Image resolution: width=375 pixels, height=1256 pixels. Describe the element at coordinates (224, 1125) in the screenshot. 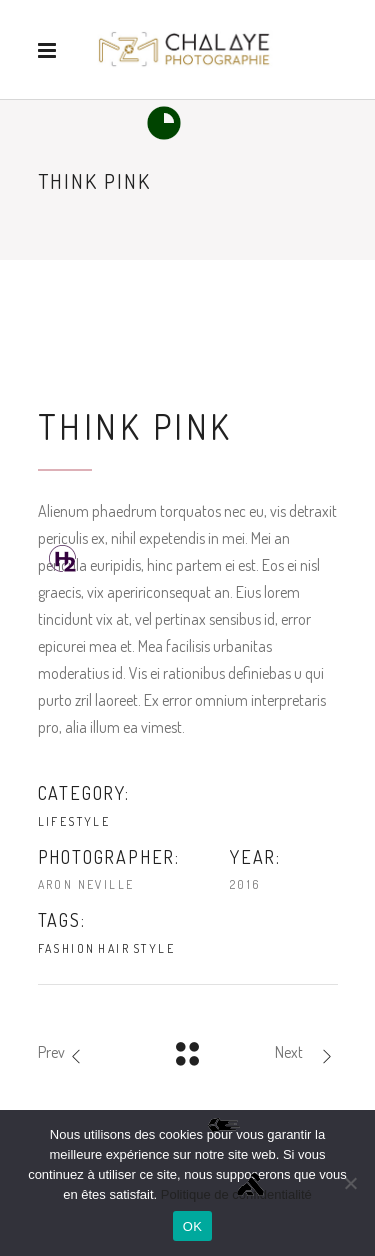

I see `velocity app or service logo` at that location.